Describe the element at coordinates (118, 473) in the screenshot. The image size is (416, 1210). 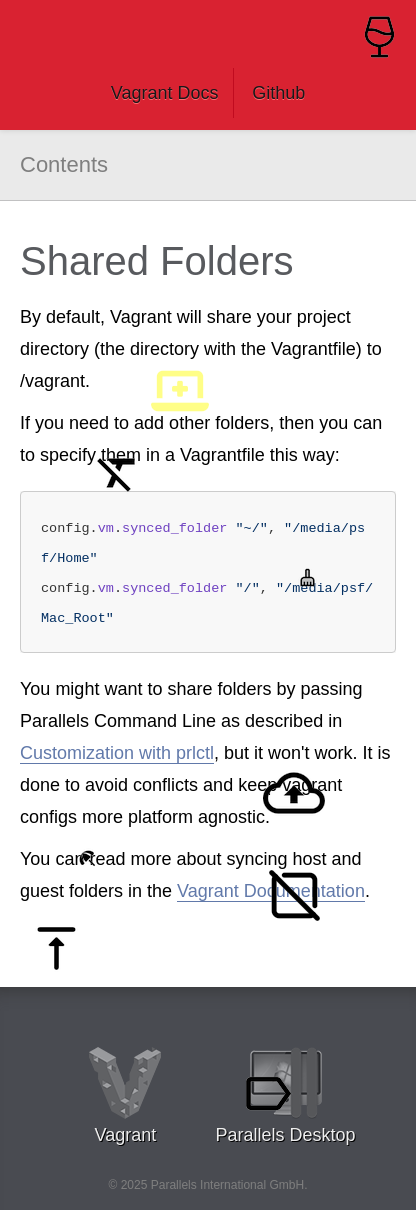
I see `clear text formatting` at that location.